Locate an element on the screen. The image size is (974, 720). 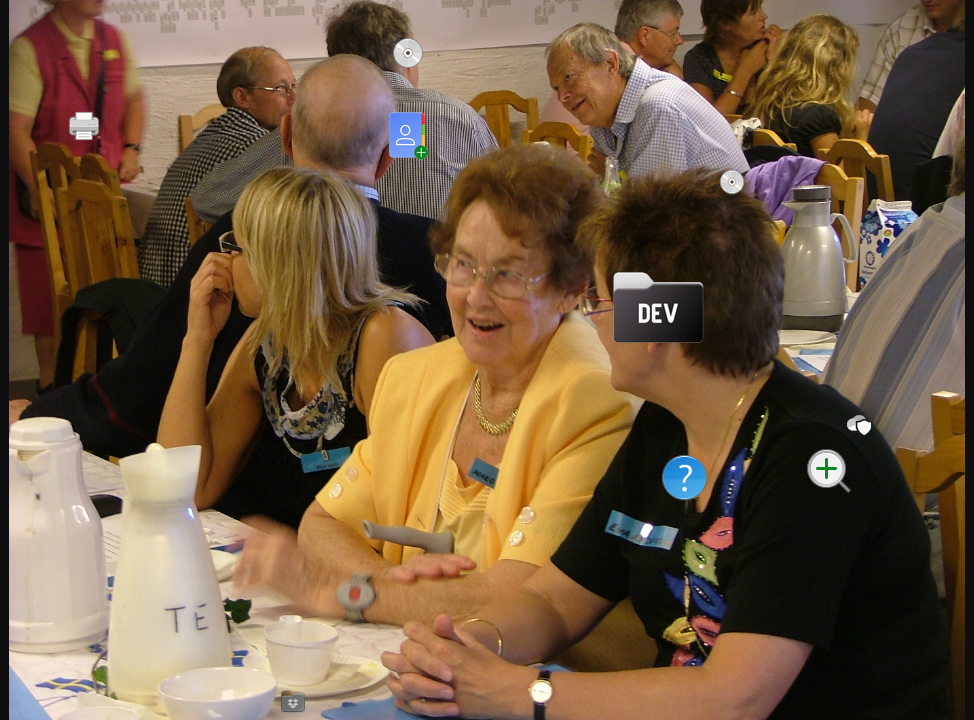
add a new contact is located at coordinates (407, 135).